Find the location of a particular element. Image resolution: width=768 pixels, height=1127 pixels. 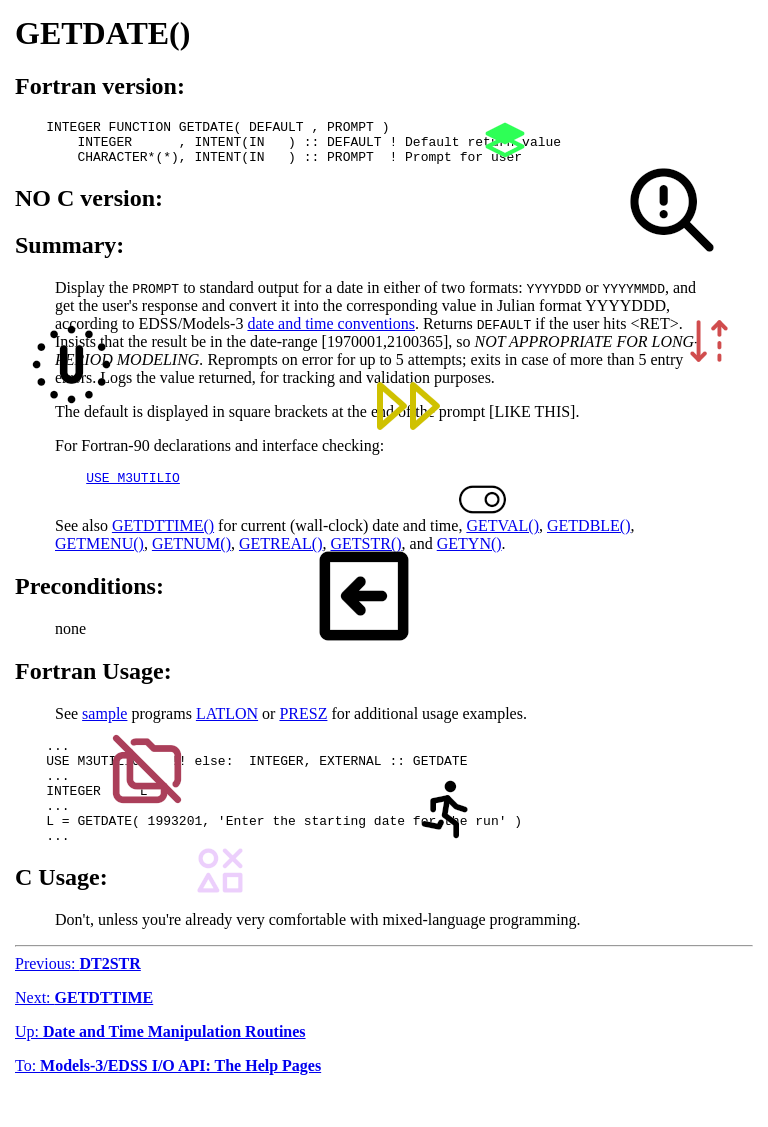

bring layer to front is located at coordinates (505, 140).